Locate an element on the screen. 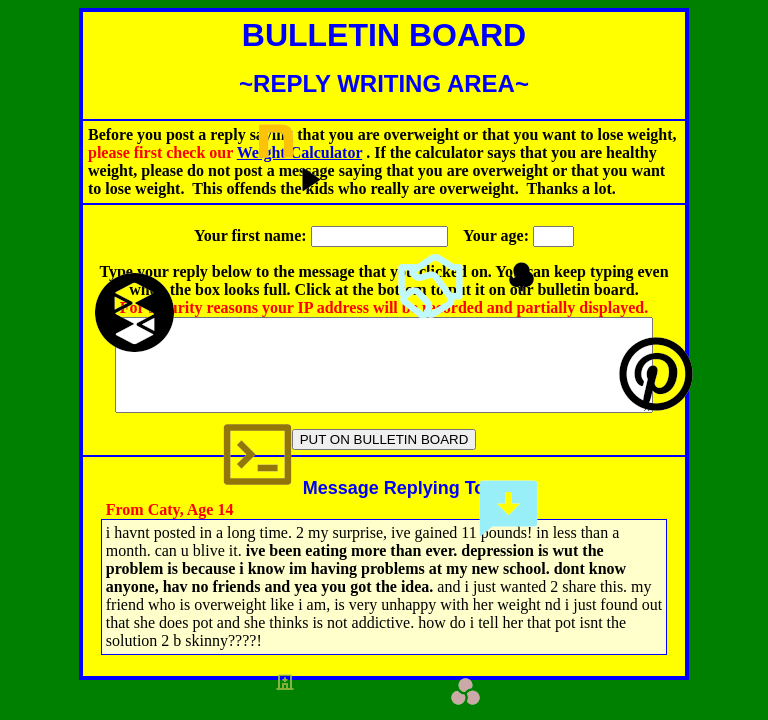 The image size is (768, 720). find nearby hospitals is located at coordinates (285, 682).